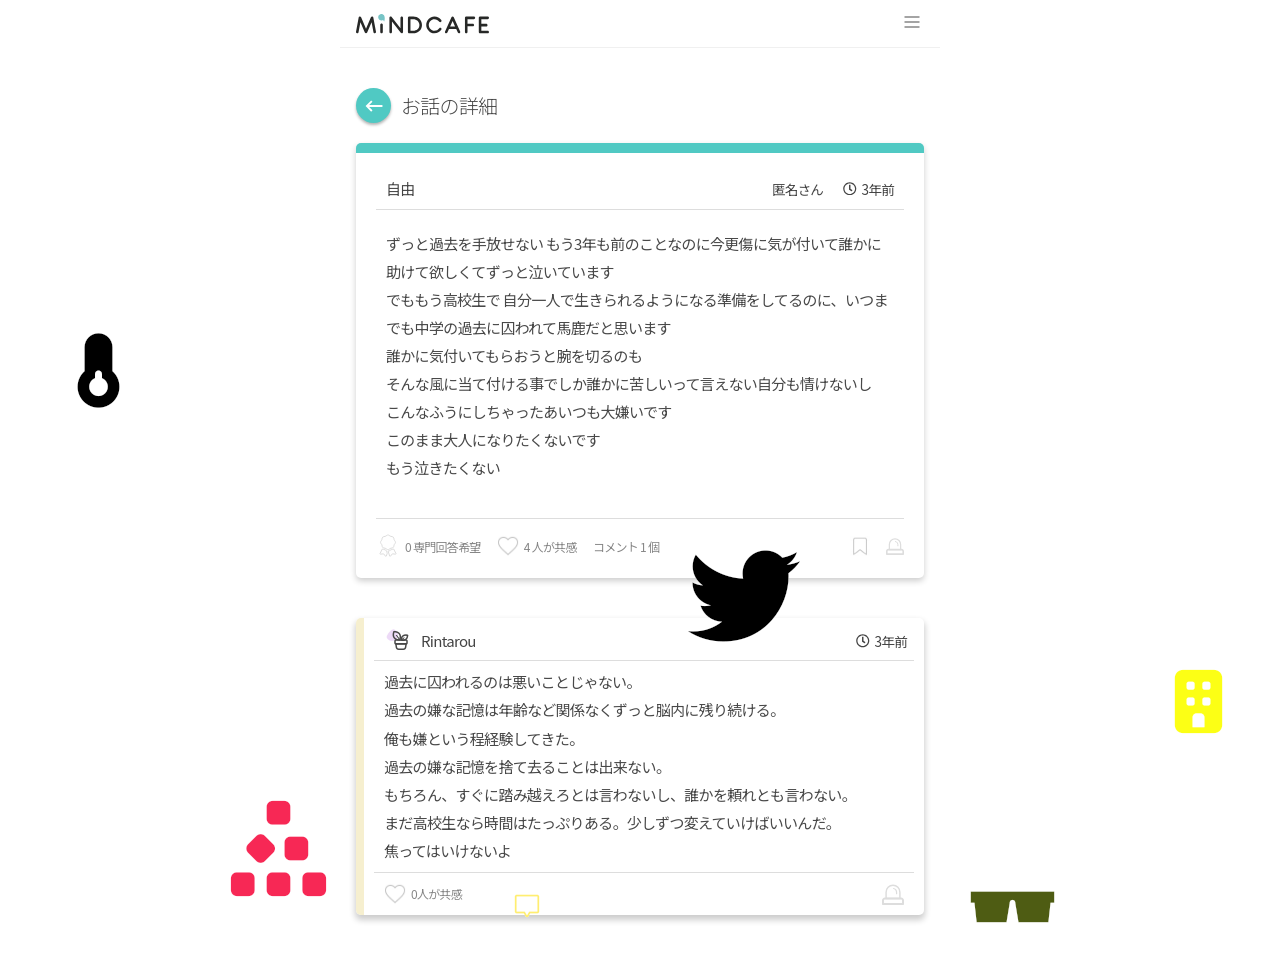 This screenshot has width=1280, height=955. What do you see at coordinates (527, 905) in the screenshot?
I see `open chat or messaging` at bounding box center [527, 905].